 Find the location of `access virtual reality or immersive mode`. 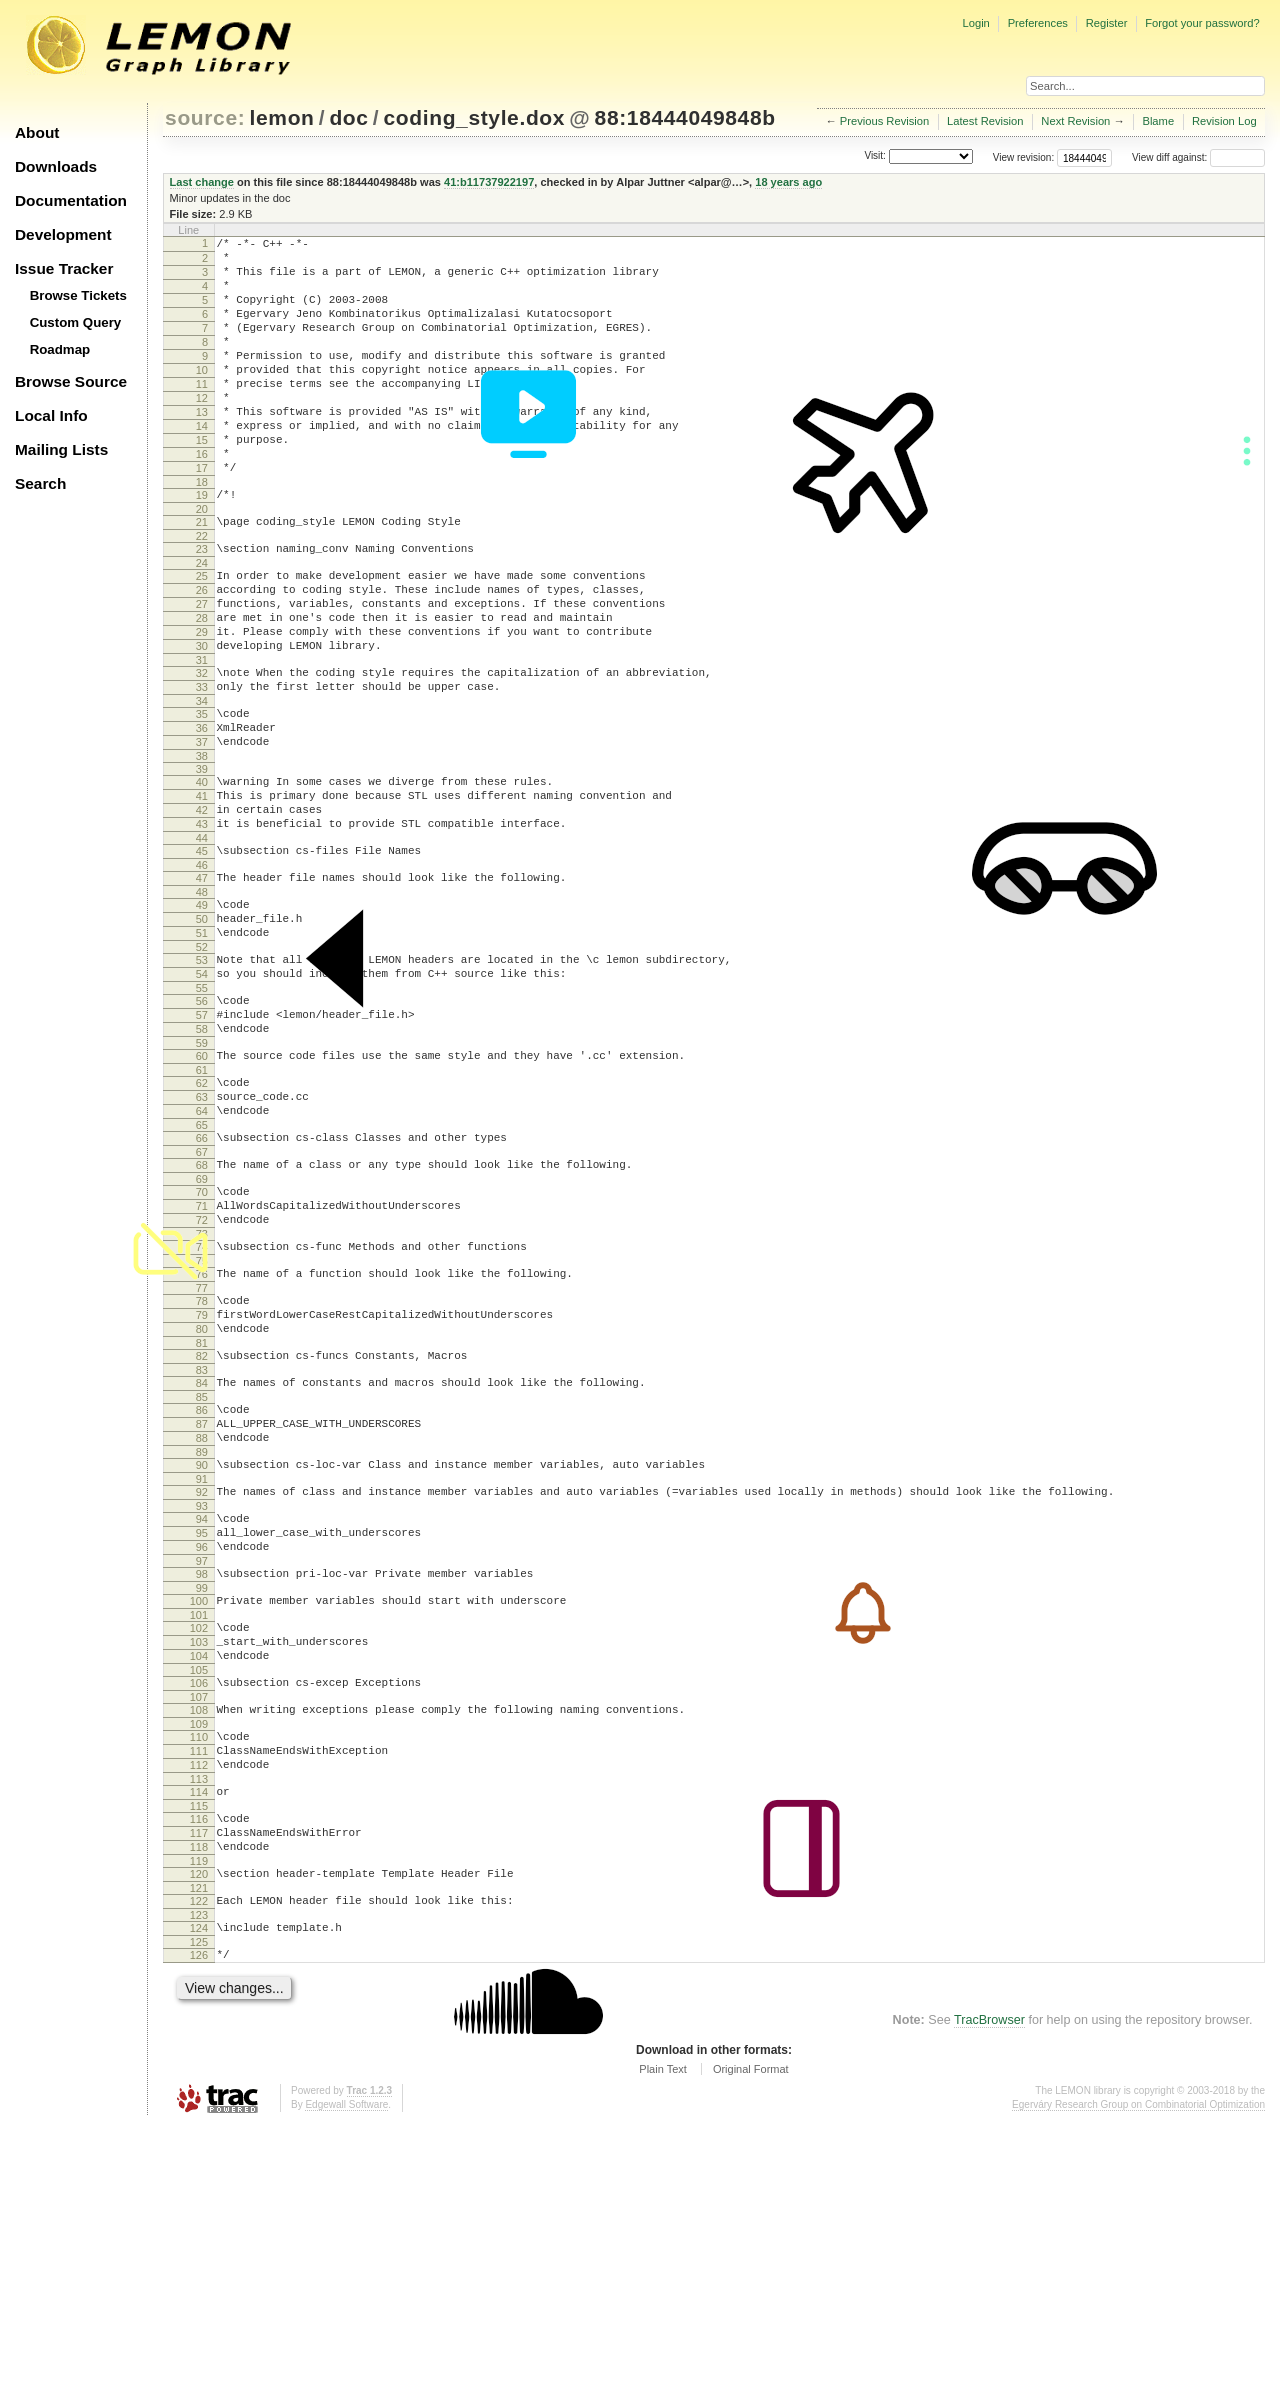

access virtual reality or immersive mode is located at coordinates (1064, 868).